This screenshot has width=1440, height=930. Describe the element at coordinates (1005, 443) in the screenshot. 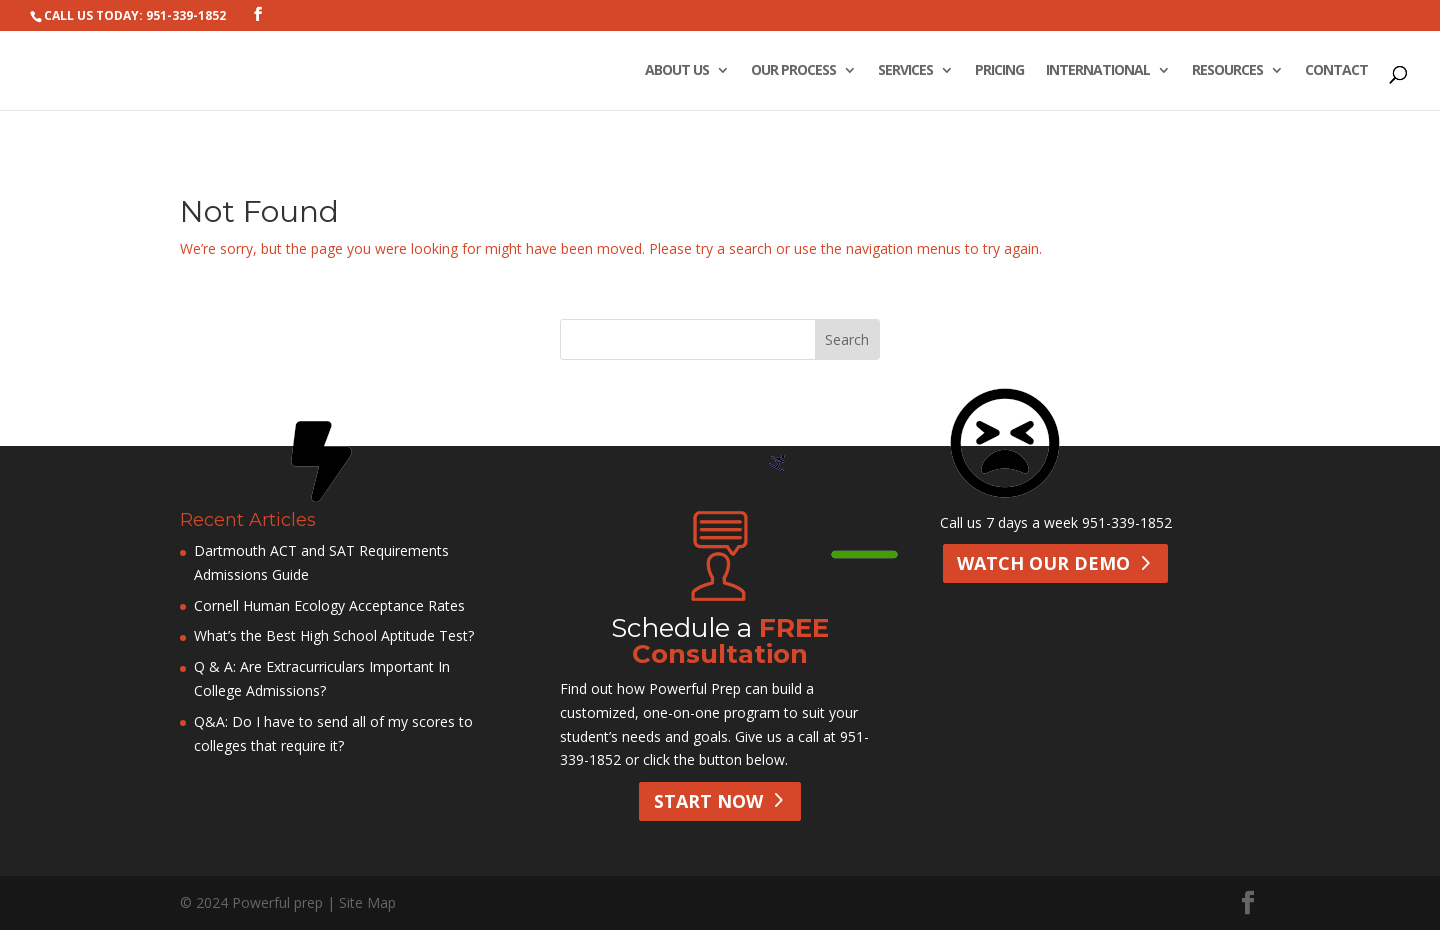

I see `indicates user fatigue or exhaustion status` at that location.